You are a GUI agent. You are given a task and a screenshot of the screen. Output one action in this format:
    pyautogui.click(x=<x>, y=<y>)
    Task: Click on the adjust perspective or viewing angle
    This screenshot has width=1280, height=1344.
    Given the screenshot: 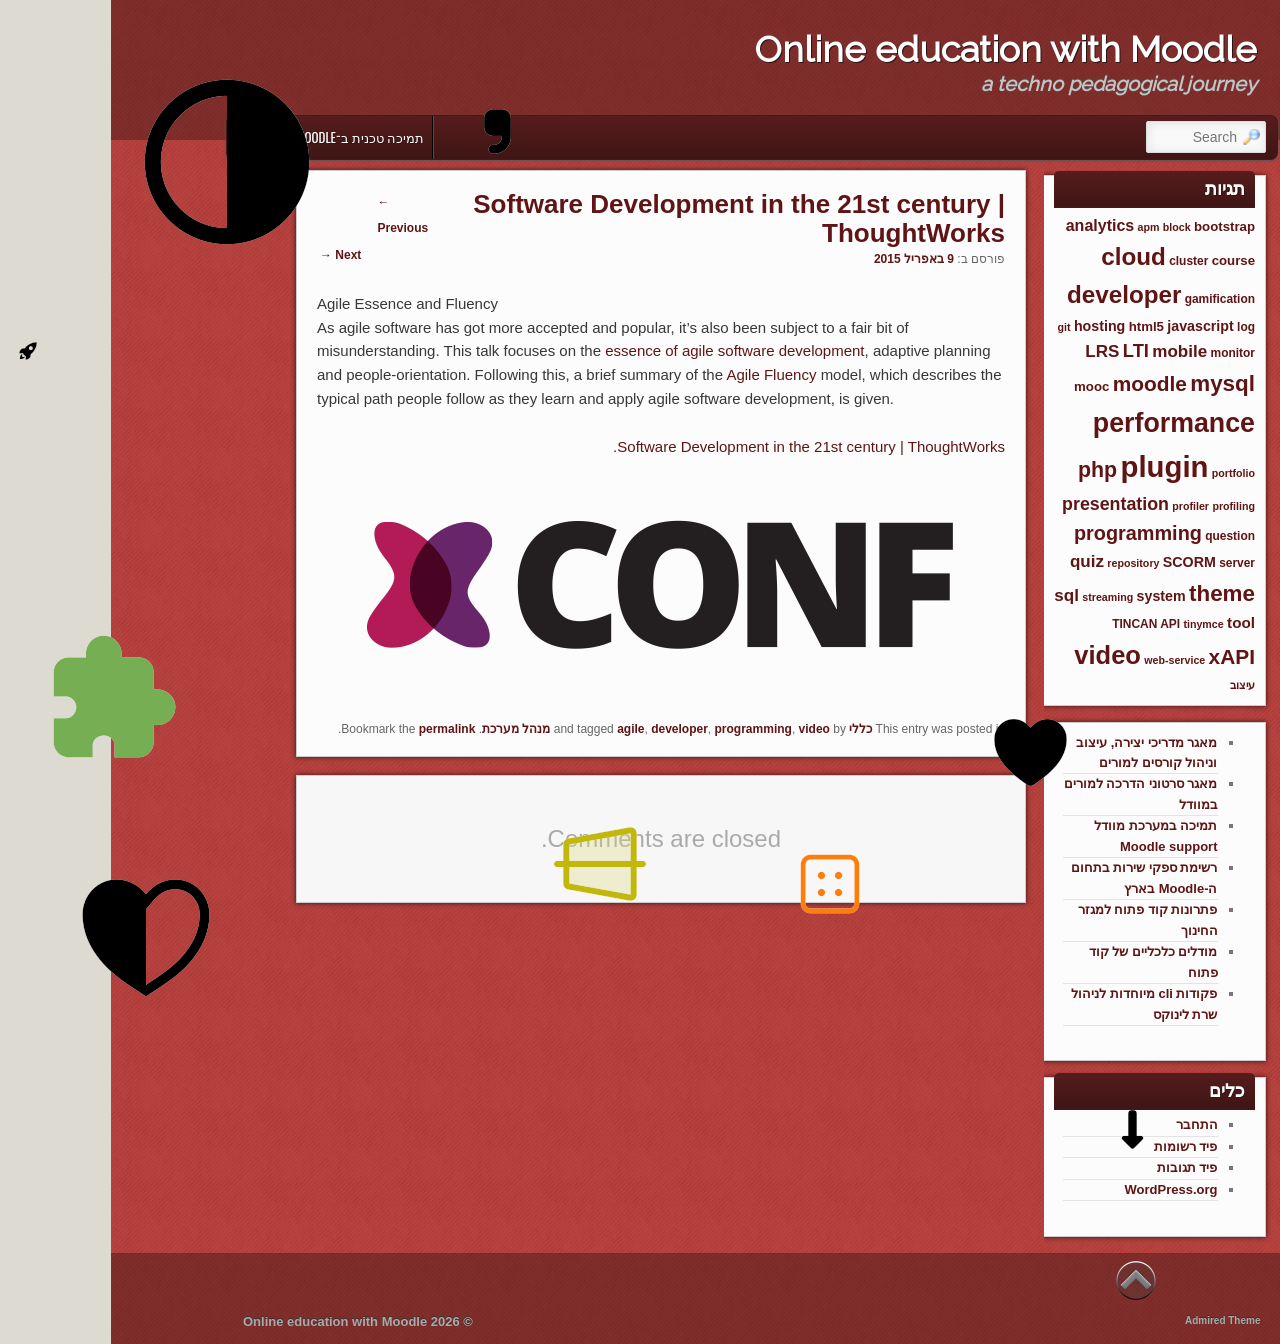 What is the action you would take?
    pyautogui.click(x=600, y=864)
    